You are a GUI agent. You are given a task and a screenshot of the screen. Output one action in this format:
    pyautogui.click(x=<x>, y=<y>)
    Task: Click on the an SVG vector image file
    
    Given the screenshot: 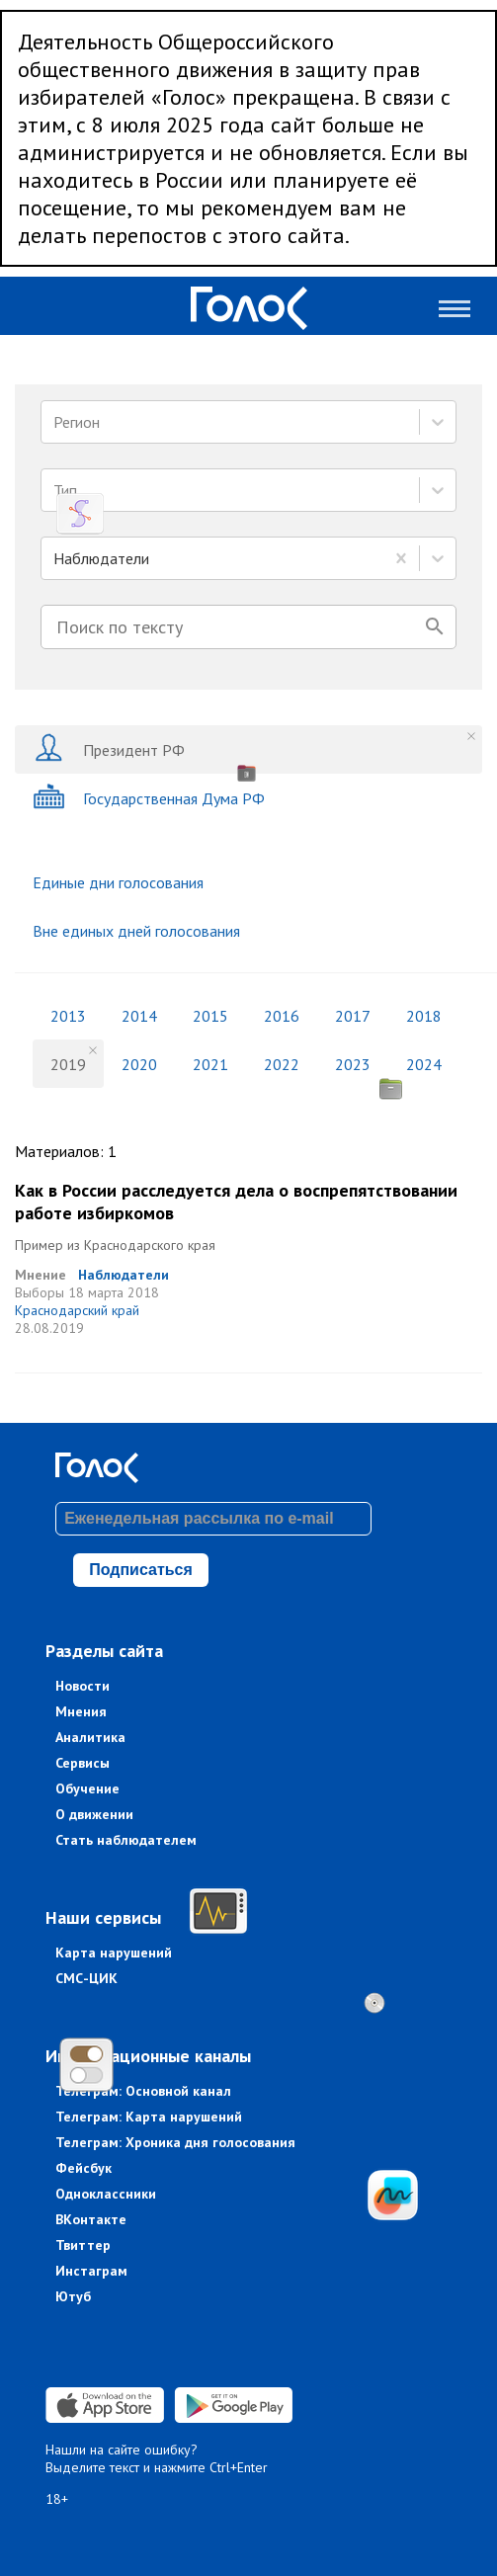 What is the action you would take?
    pyautogui.click(x=80, y=512)
    